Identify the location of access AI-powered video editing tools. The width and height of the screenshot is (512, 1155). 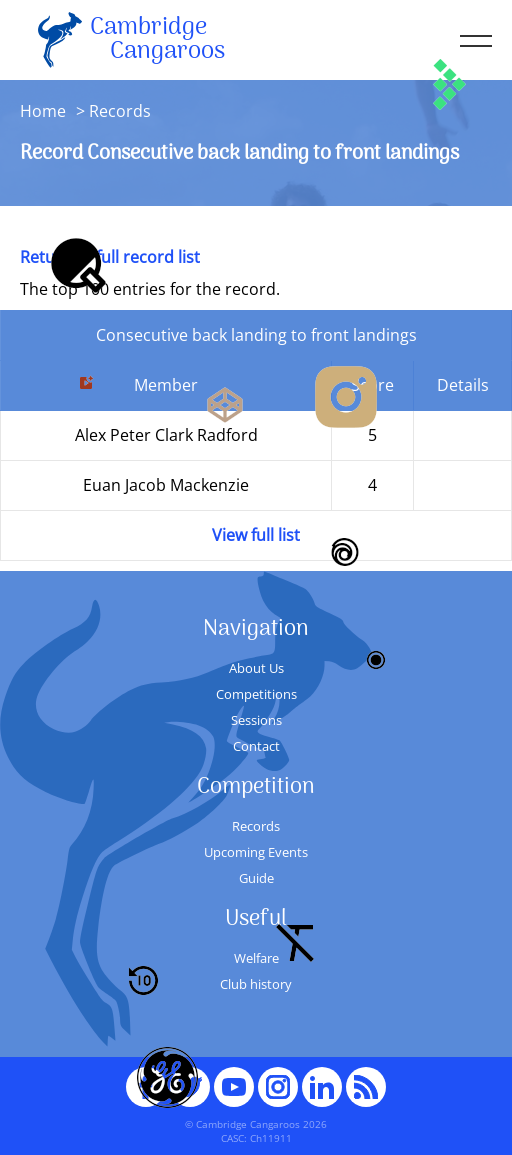
(86, 383).